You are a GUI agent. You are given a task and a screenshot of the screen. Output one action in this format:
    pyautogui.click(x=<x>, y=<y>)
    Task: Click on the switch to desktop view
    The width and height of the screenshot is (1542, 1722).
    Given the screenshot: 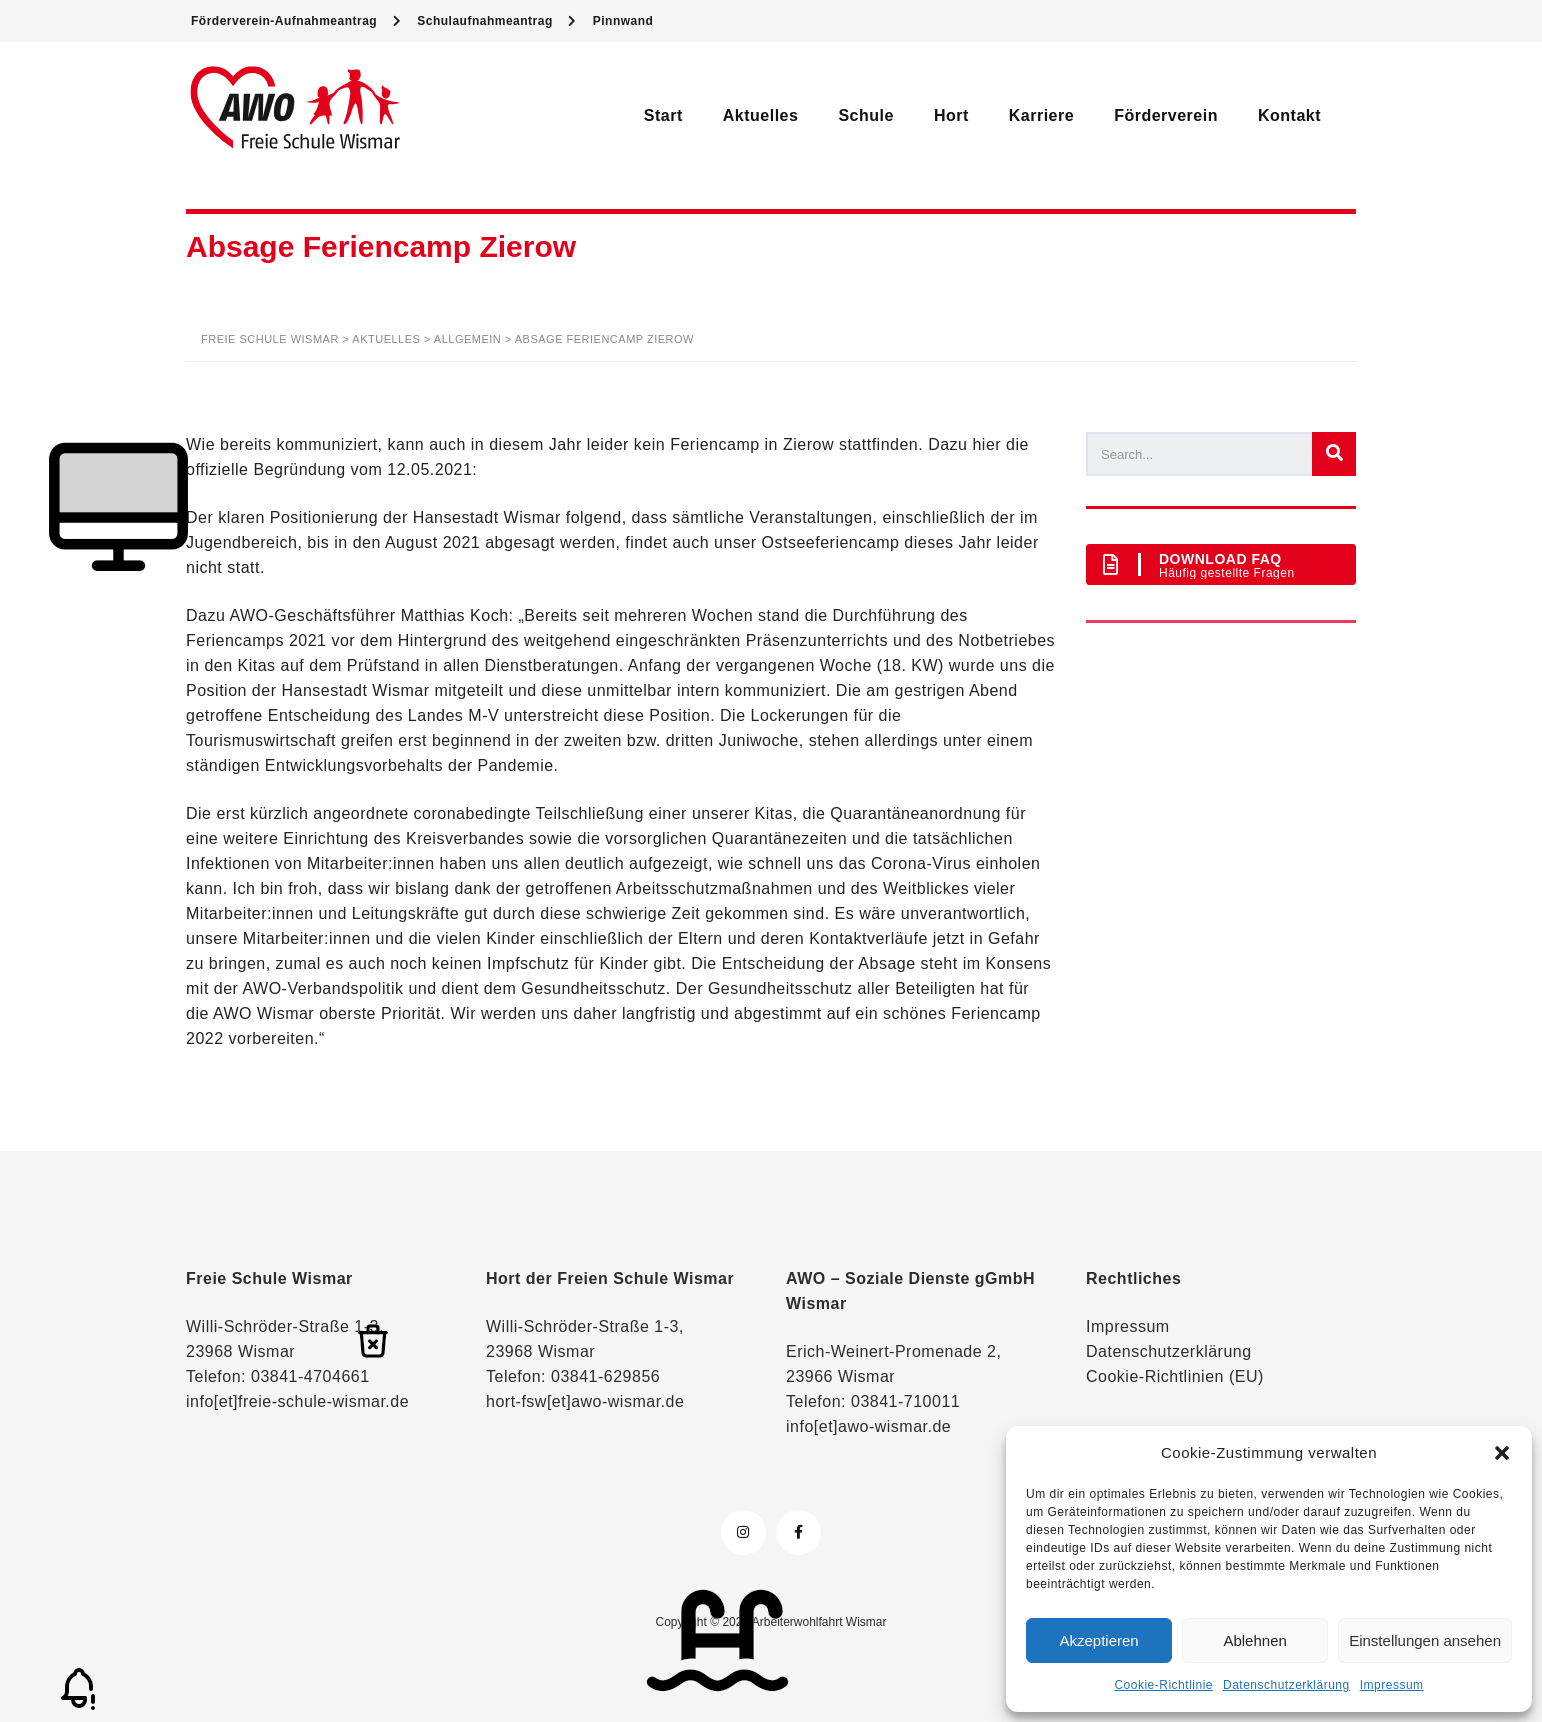 What is the action you would take?
    pyautogui.click(x=118, y=501)
    